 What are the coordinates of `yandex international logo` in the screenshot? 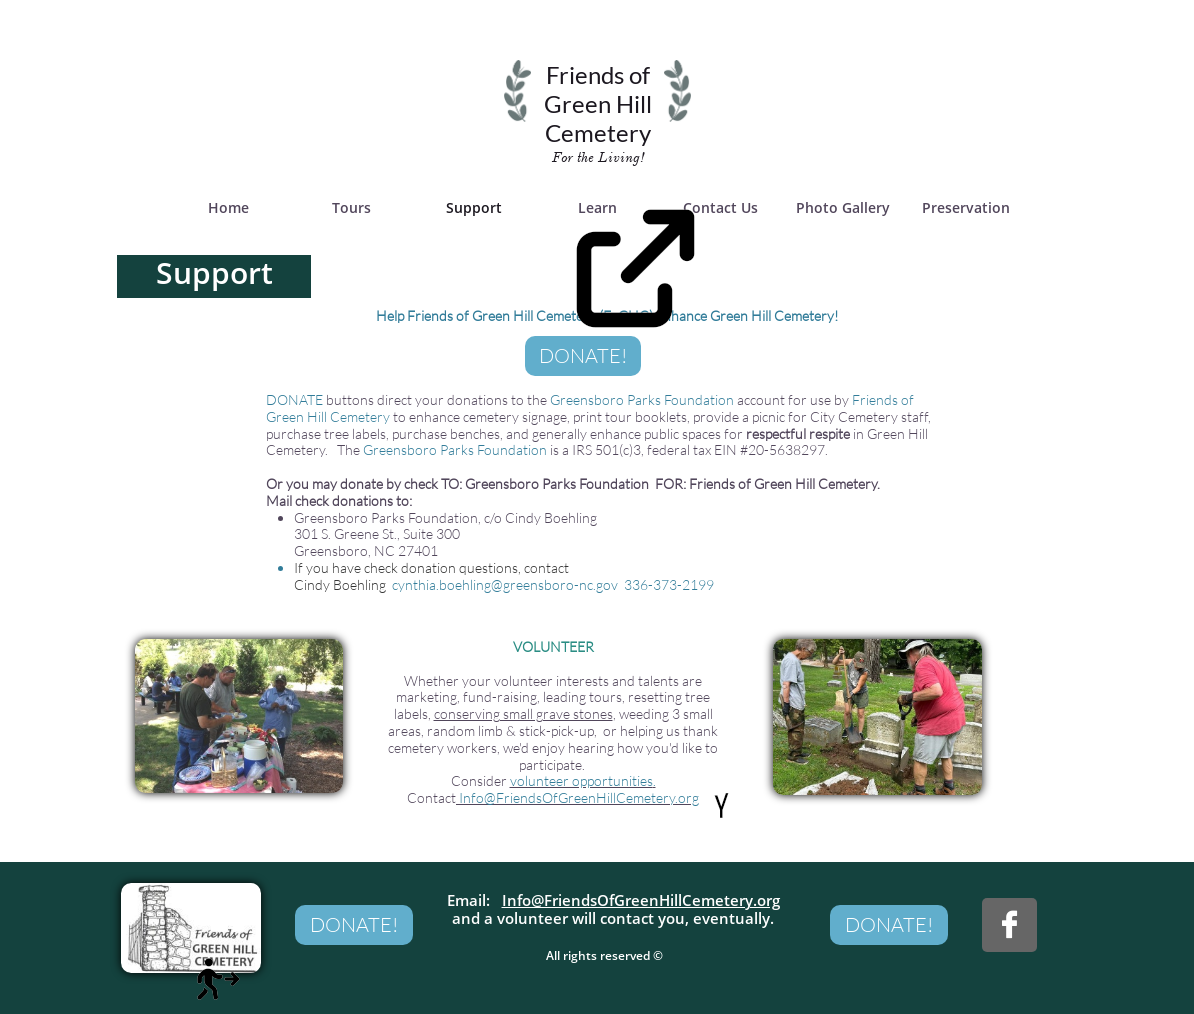 It's located at (721, 805).